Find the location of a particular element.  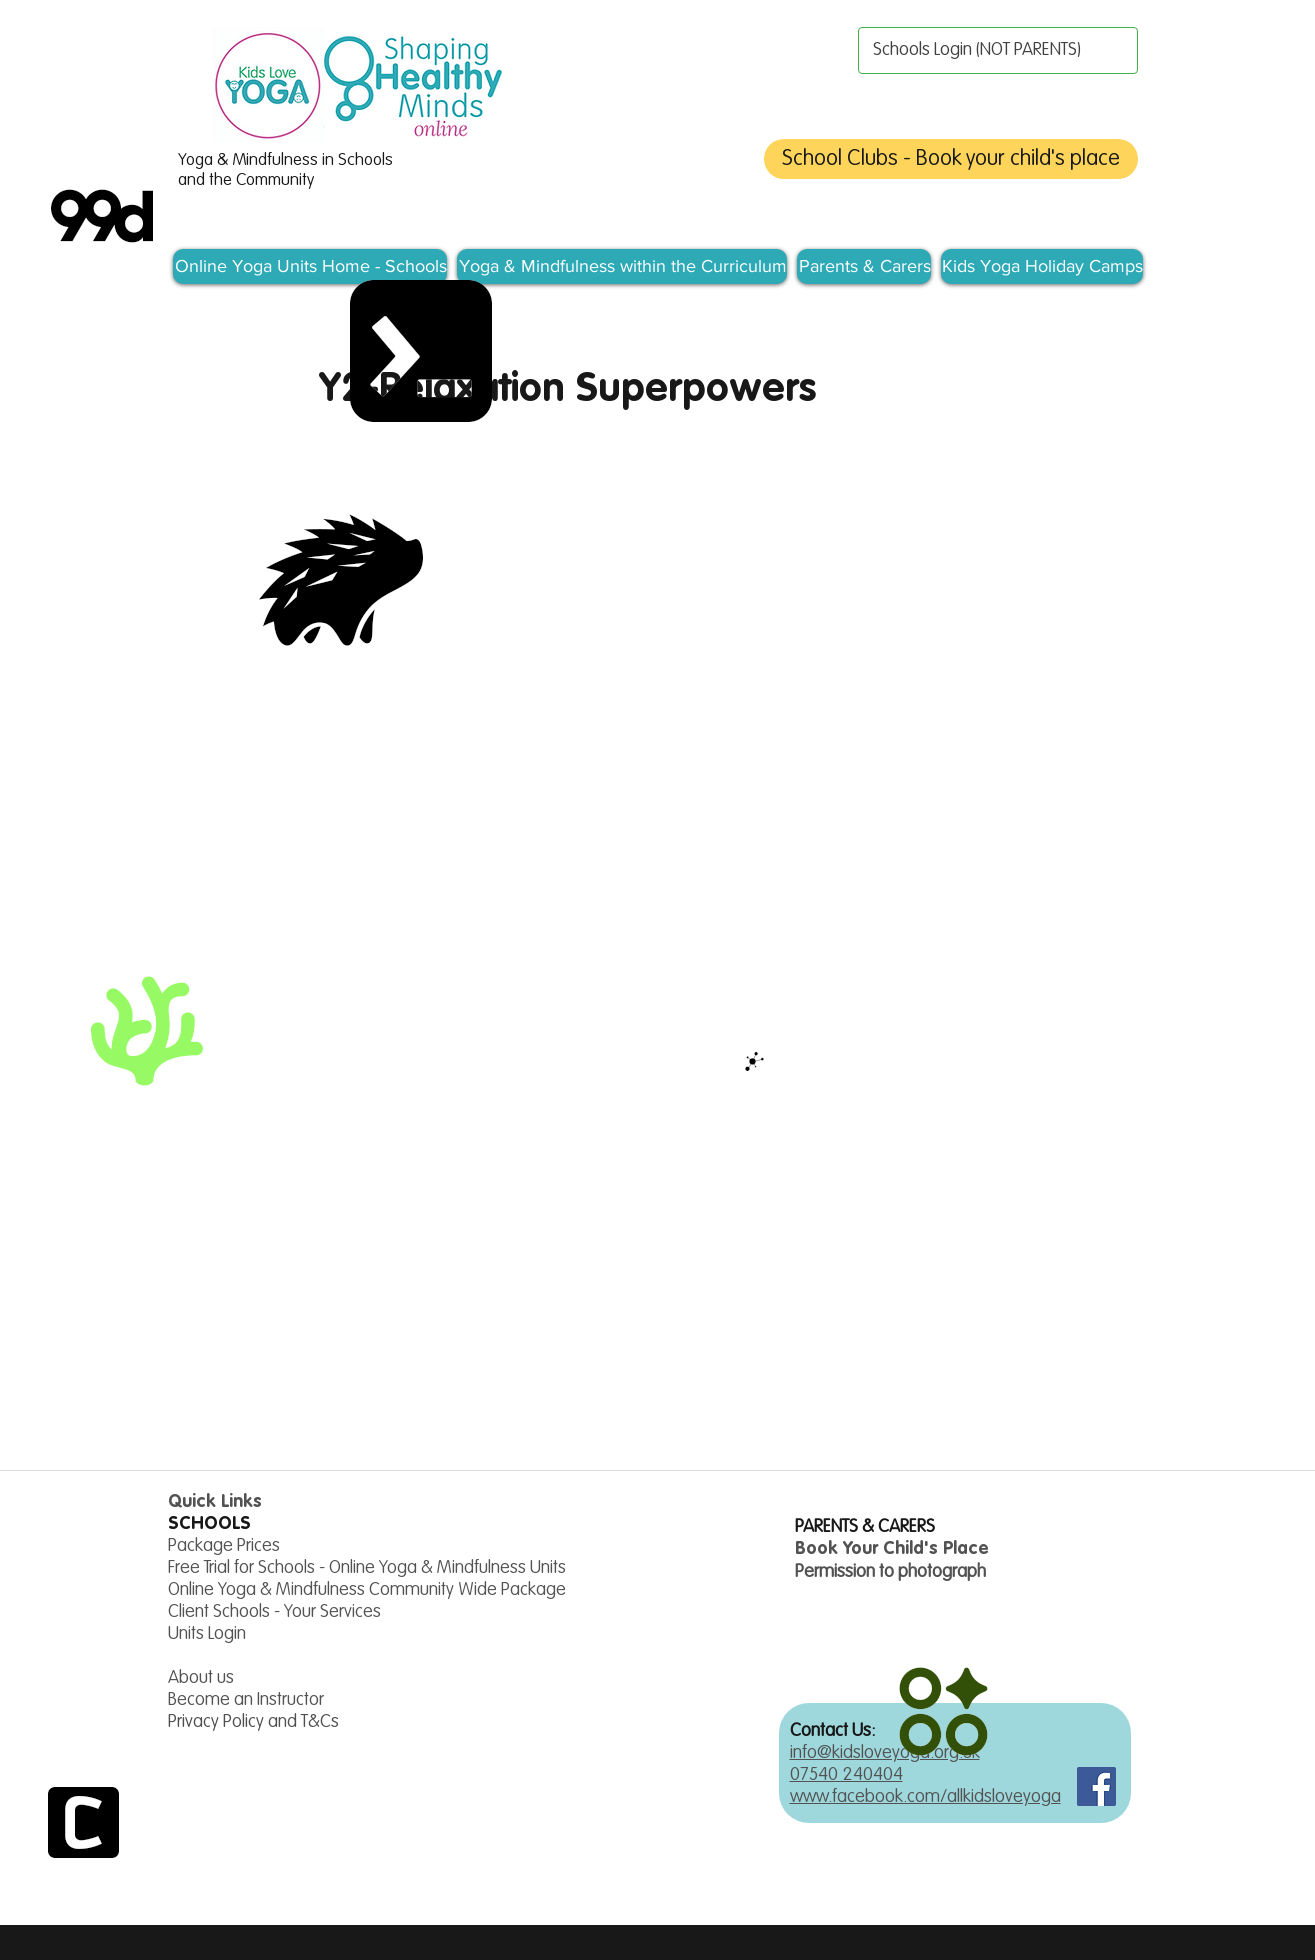

celery task queue library logo is located at coordinates (83, 1822).